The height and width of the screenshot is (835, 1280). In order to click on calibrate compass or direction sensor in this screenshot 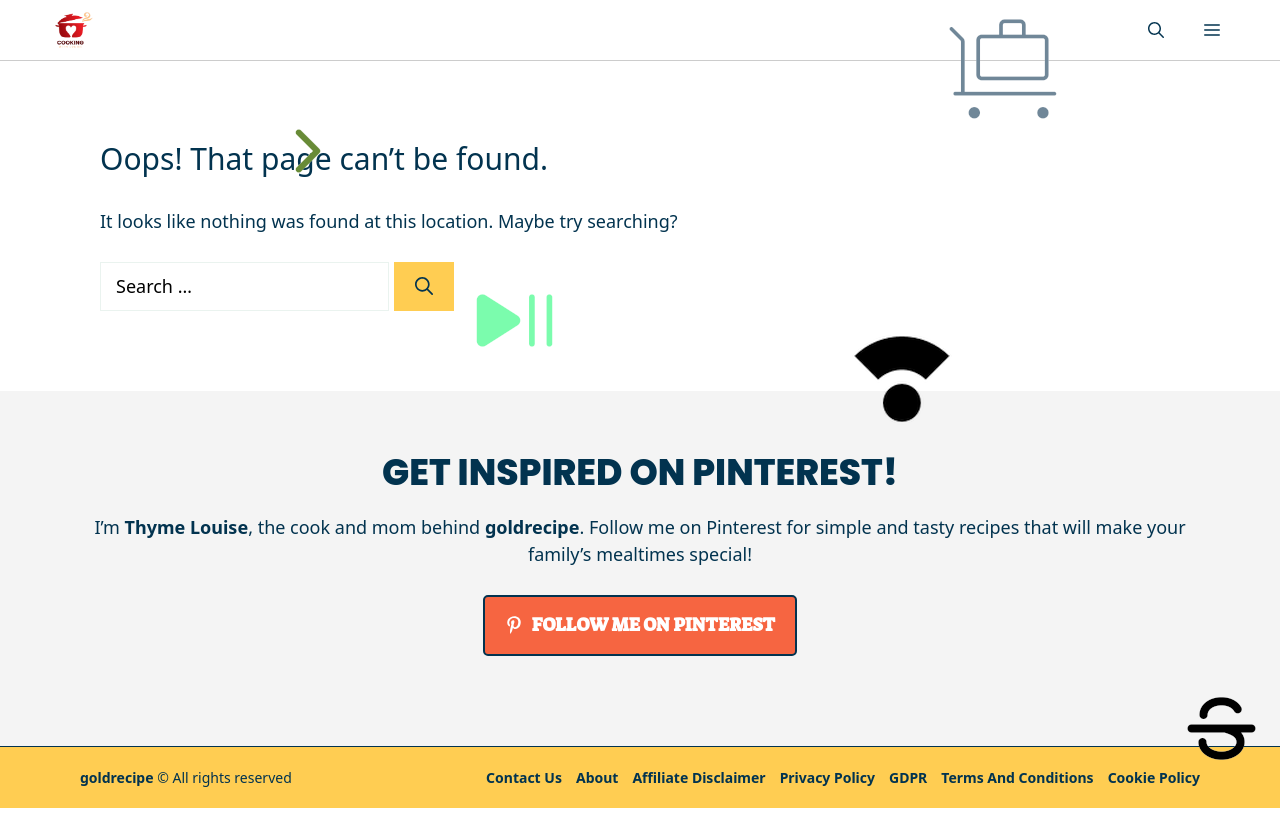, I will do `click(902, 379)`.